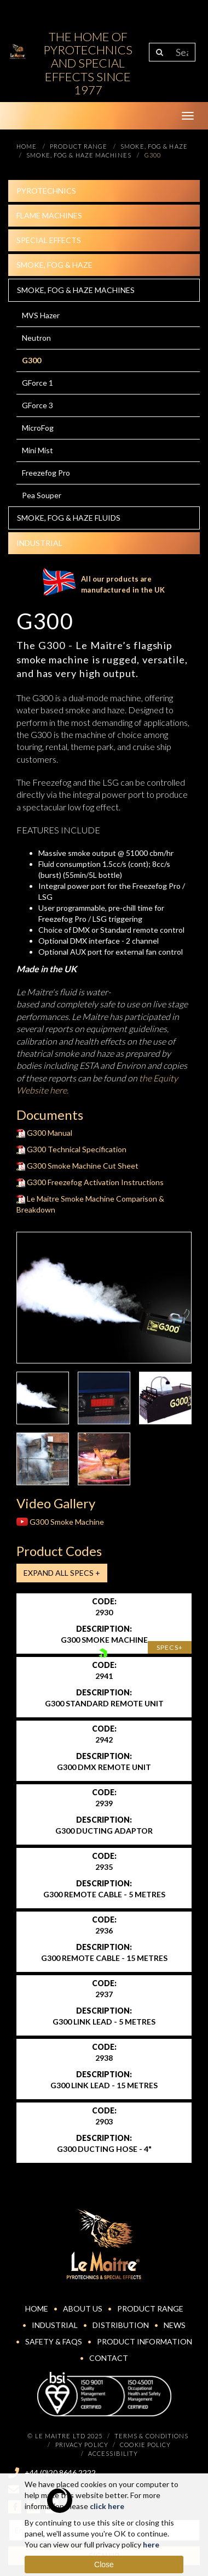  Describe the element at coordinates (103, 1653) in the screenshot. I see `payload cms logo` at that location.